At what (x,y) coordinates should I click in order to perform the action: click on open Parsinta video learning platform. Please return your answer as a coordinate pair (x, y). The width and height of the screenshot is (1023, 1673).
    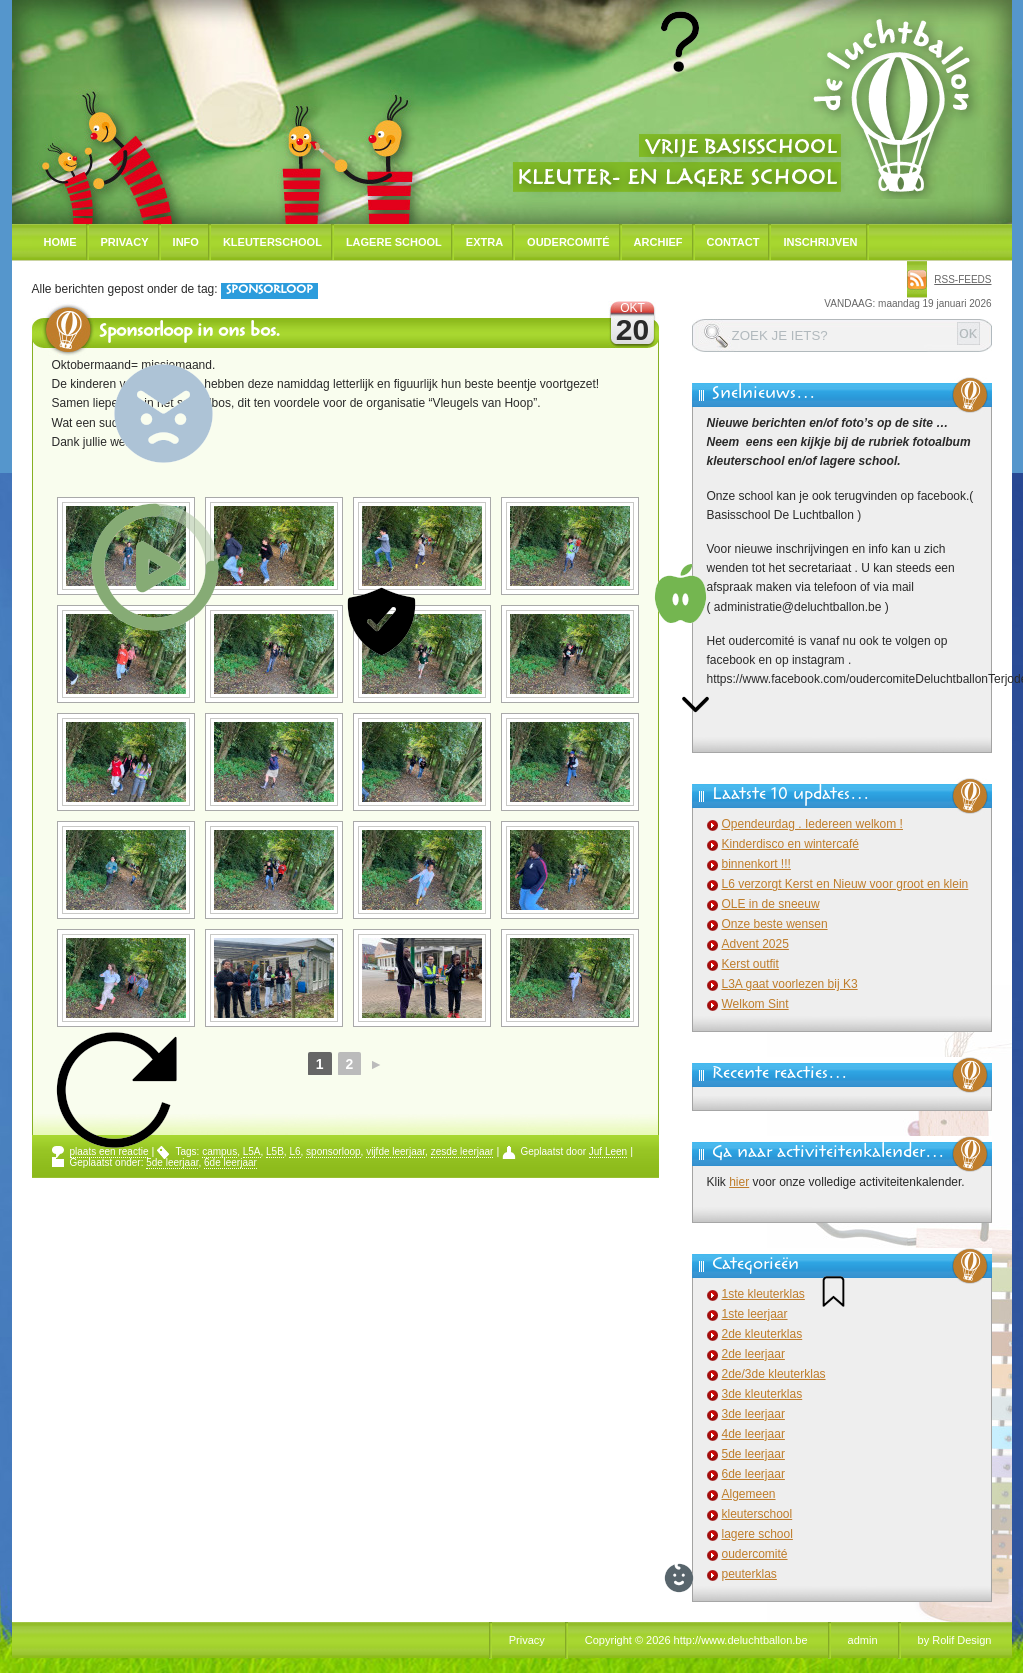
    Looking at the image, I should click on (155, 567).